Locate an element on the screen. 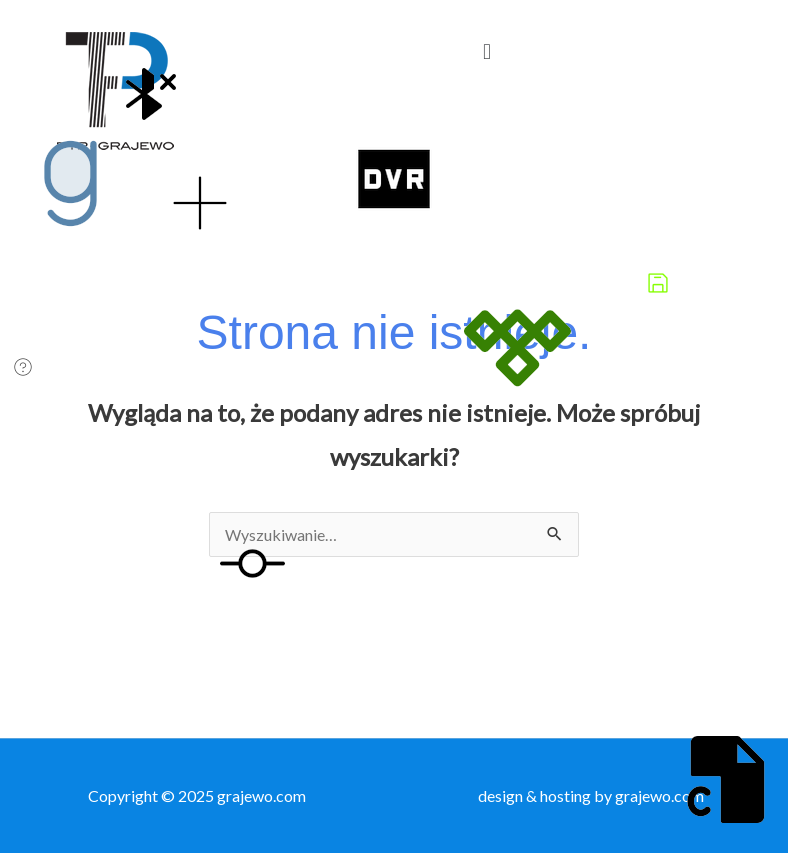 The height and width of the screenshot is (853, 788). save current file or document is located at coordinates (658, 283).